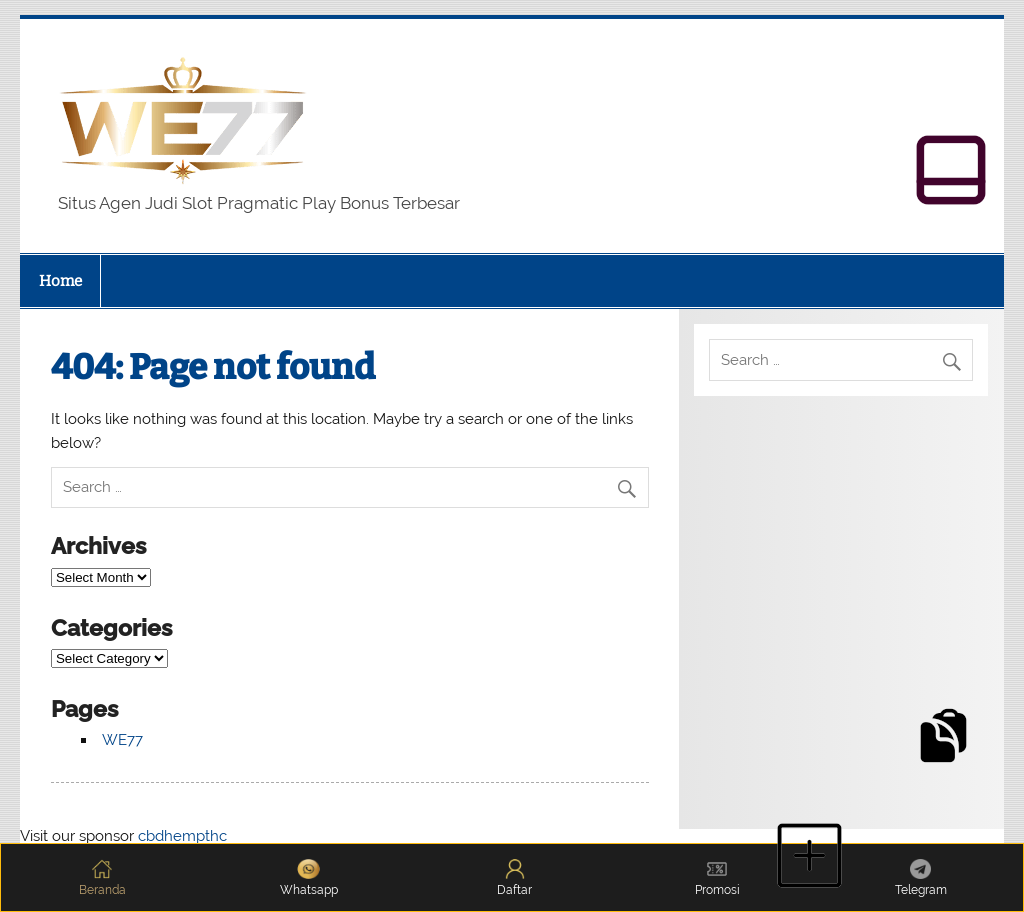  What do you see at coordinates (809, 855) in the screenshot?
I see `add a new item or entry` at bounding box center [809, 855].